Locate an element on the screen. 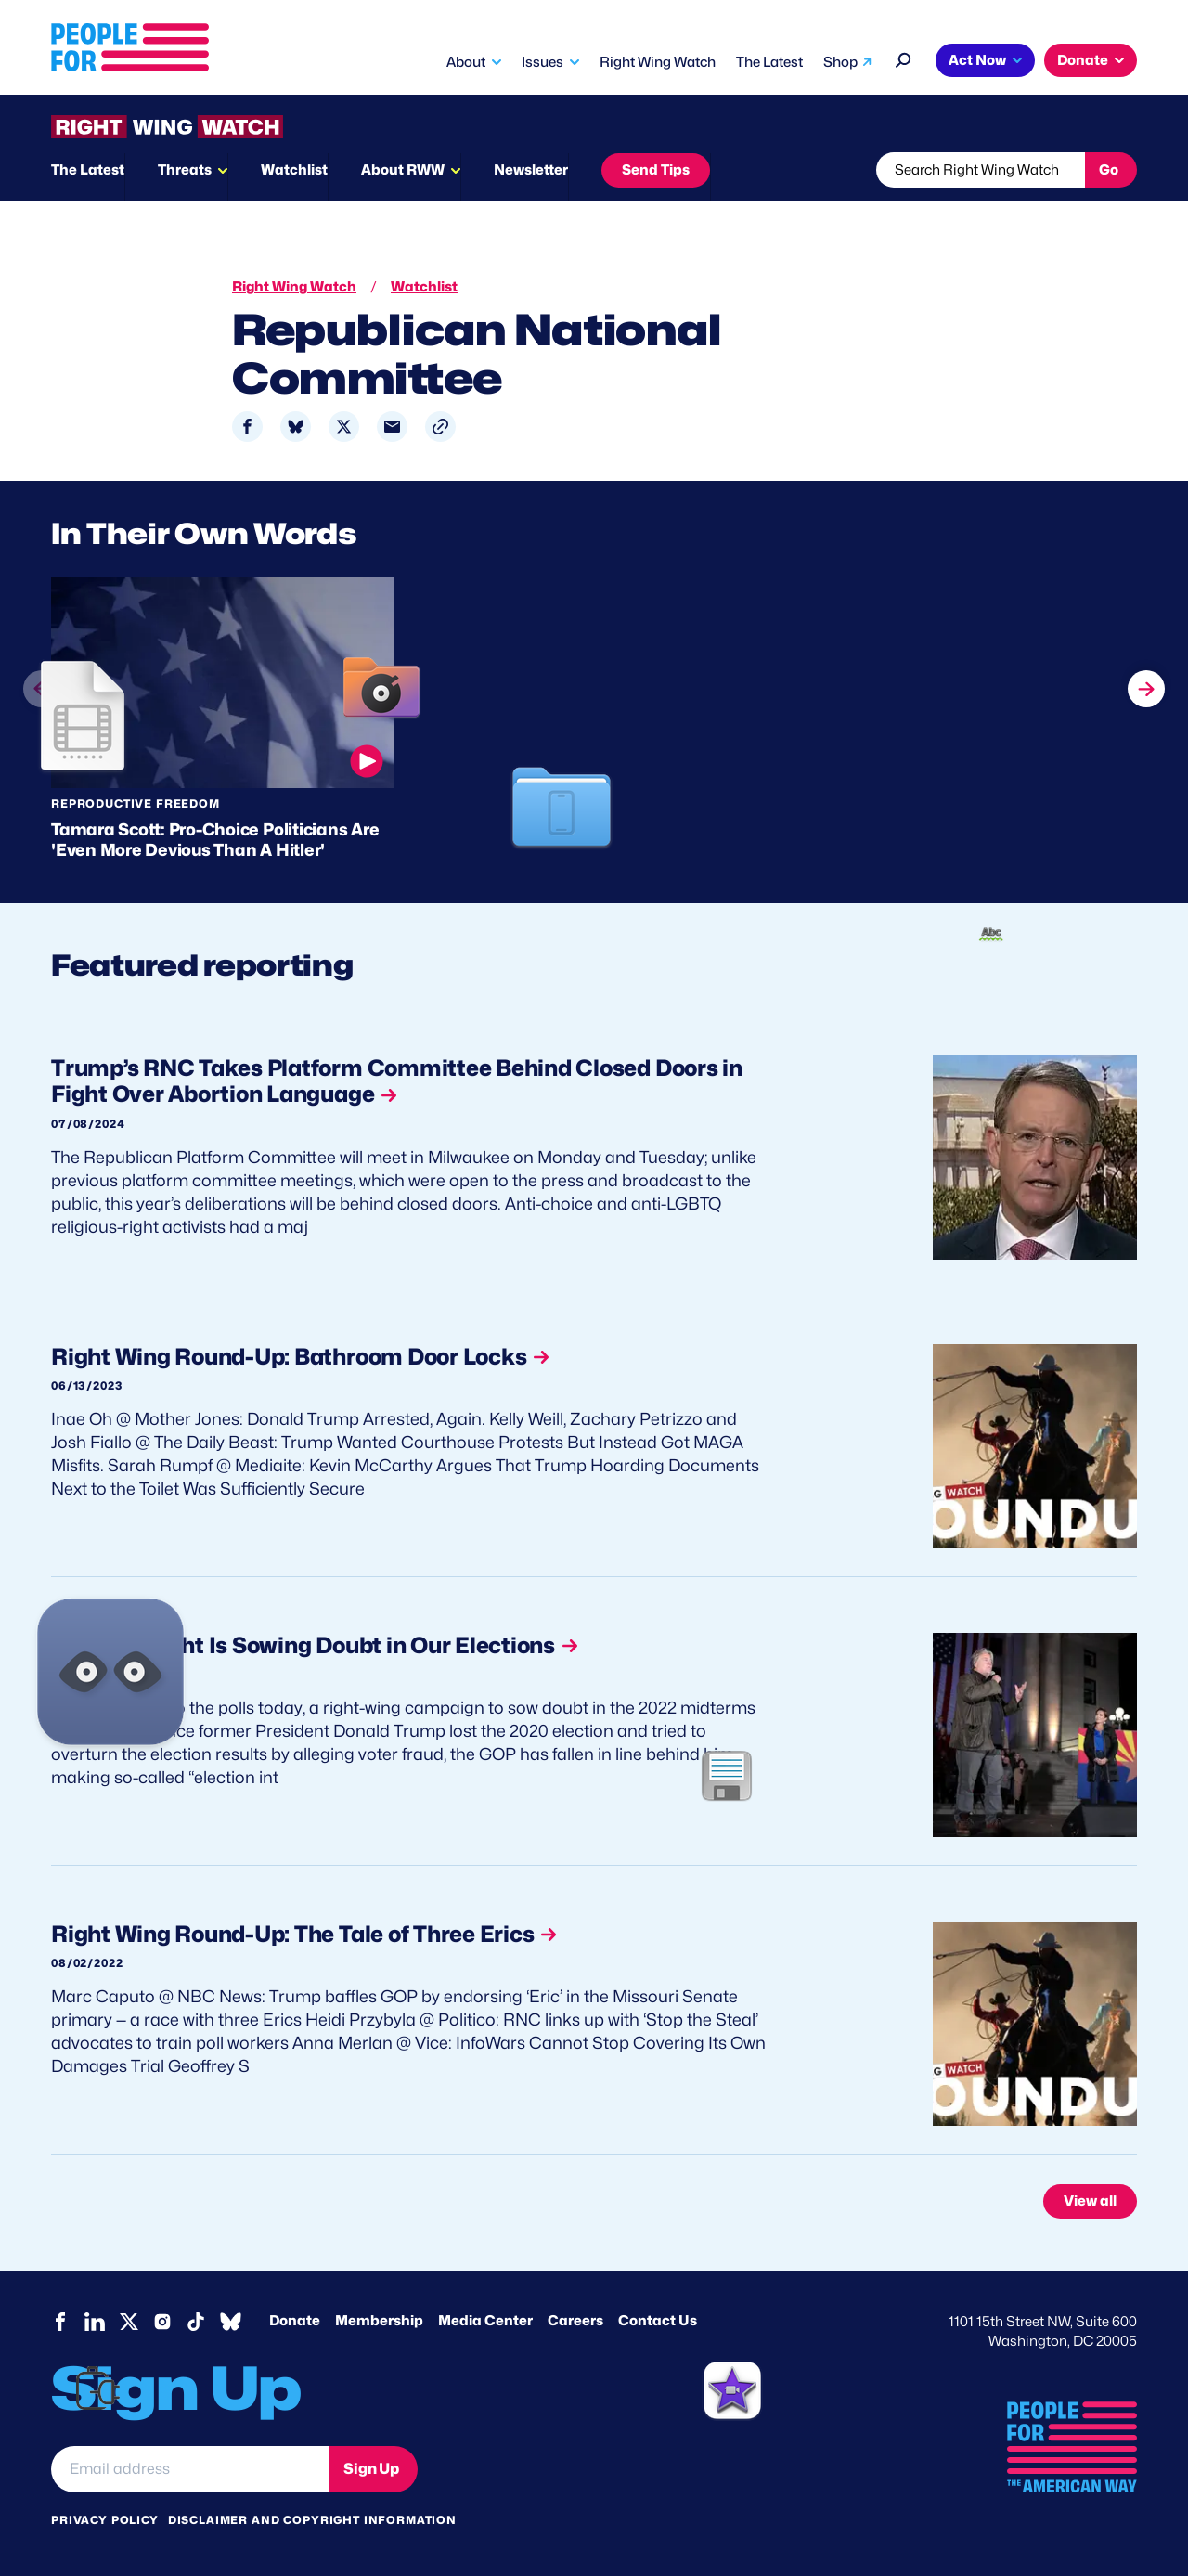 The image size is (1188, 2576). an srt subtitle file is located at coordinates (83, 718).